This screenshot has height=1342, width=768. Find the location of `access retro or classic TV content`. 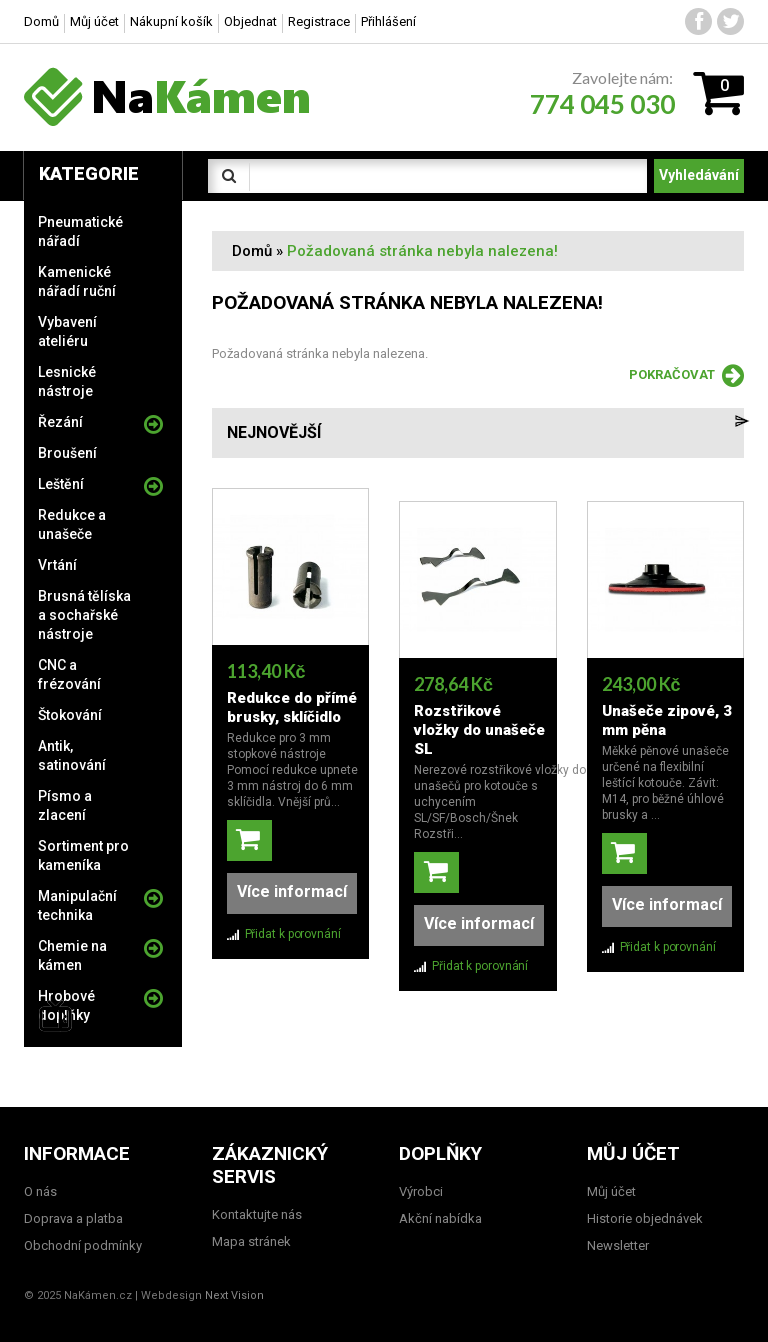

access retro or classic TV content is located at coordinates (55, 1016).